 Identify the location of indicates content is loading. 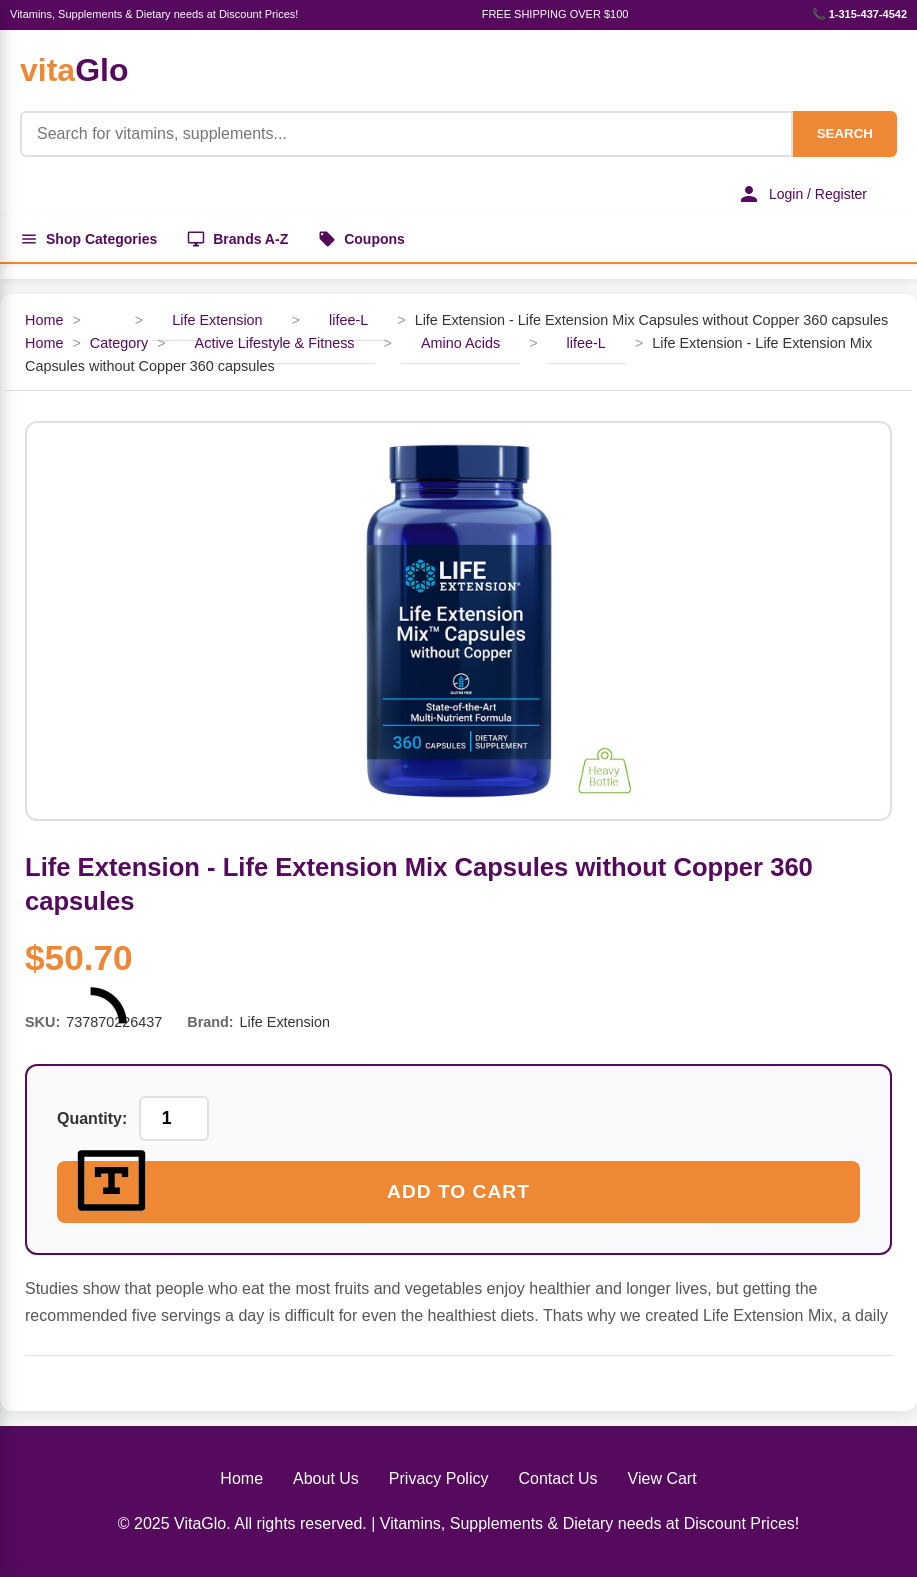
(90, 1023).